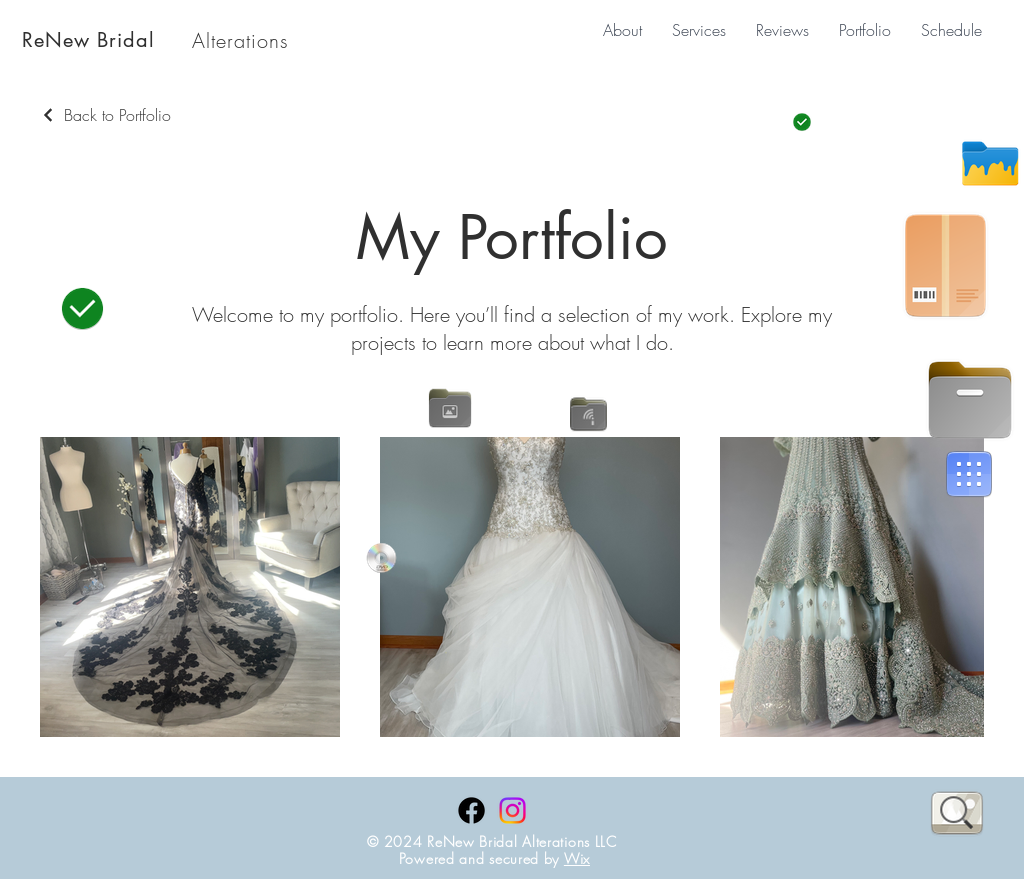  What do you see at coordinates (450, 408) in the screenshot?
I see `open your pictures folder` at bounding box center [450, 408].